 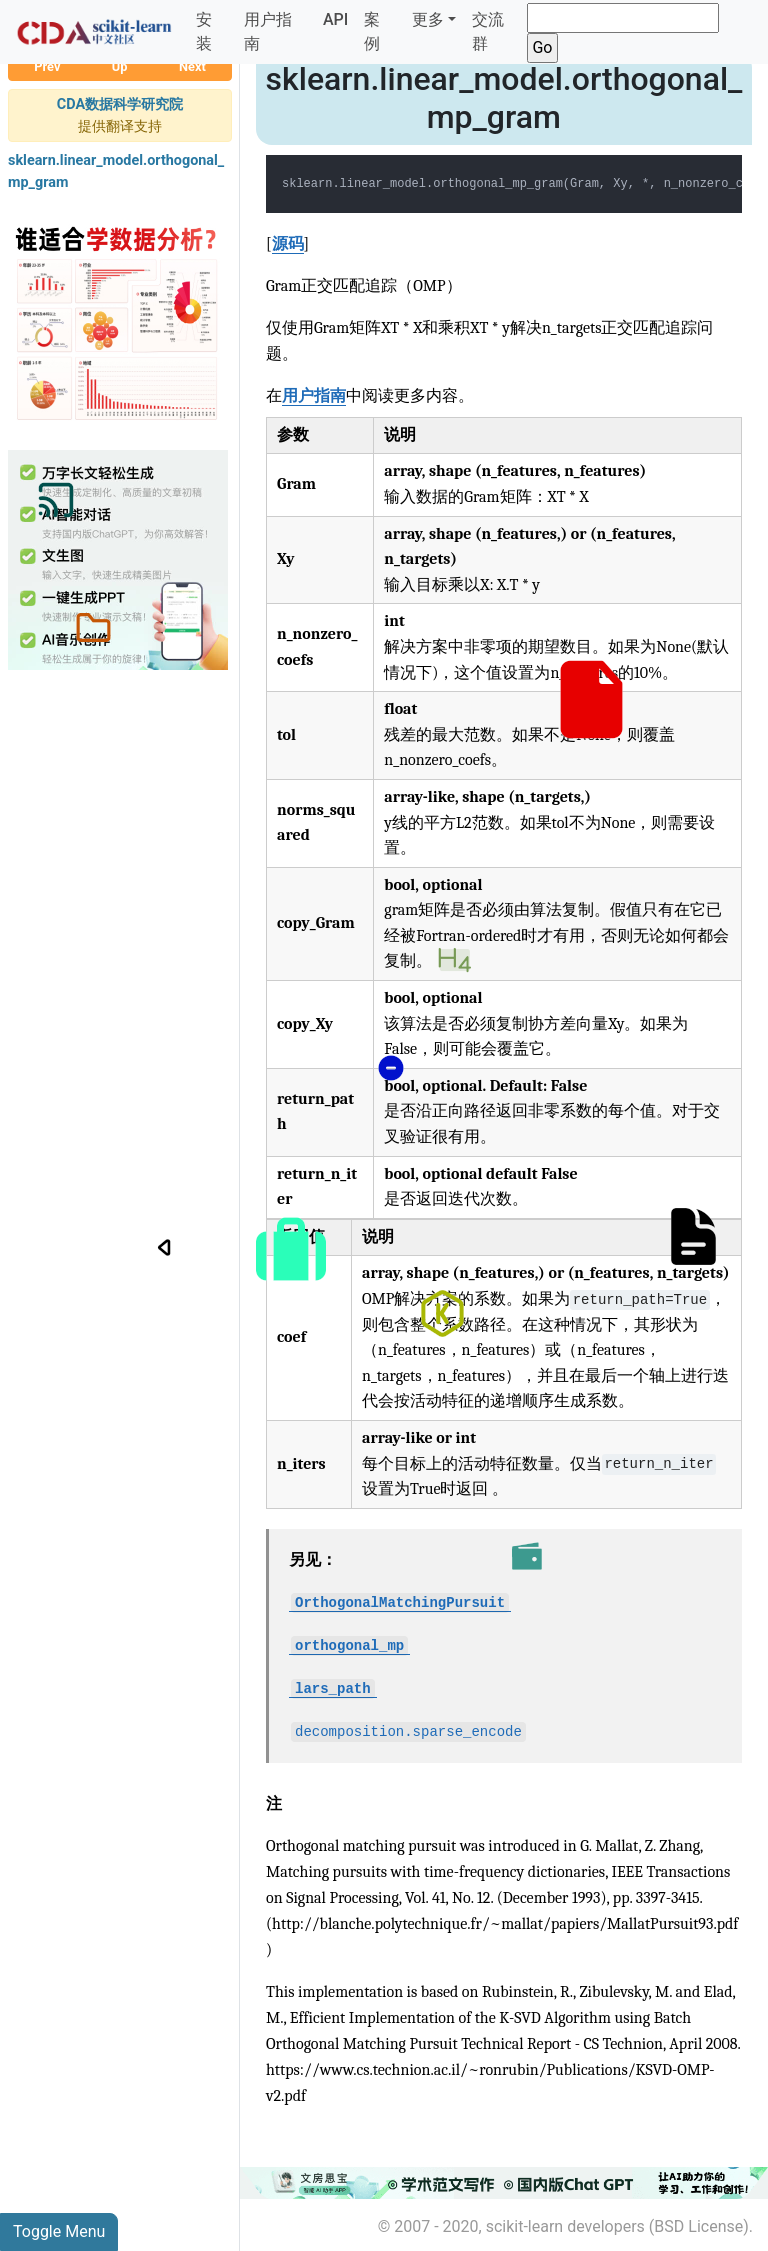 What do you see at coordinates (452, 959) in the screenshot?
I see `format text as heading level 4` at bounding box center [452, 959].